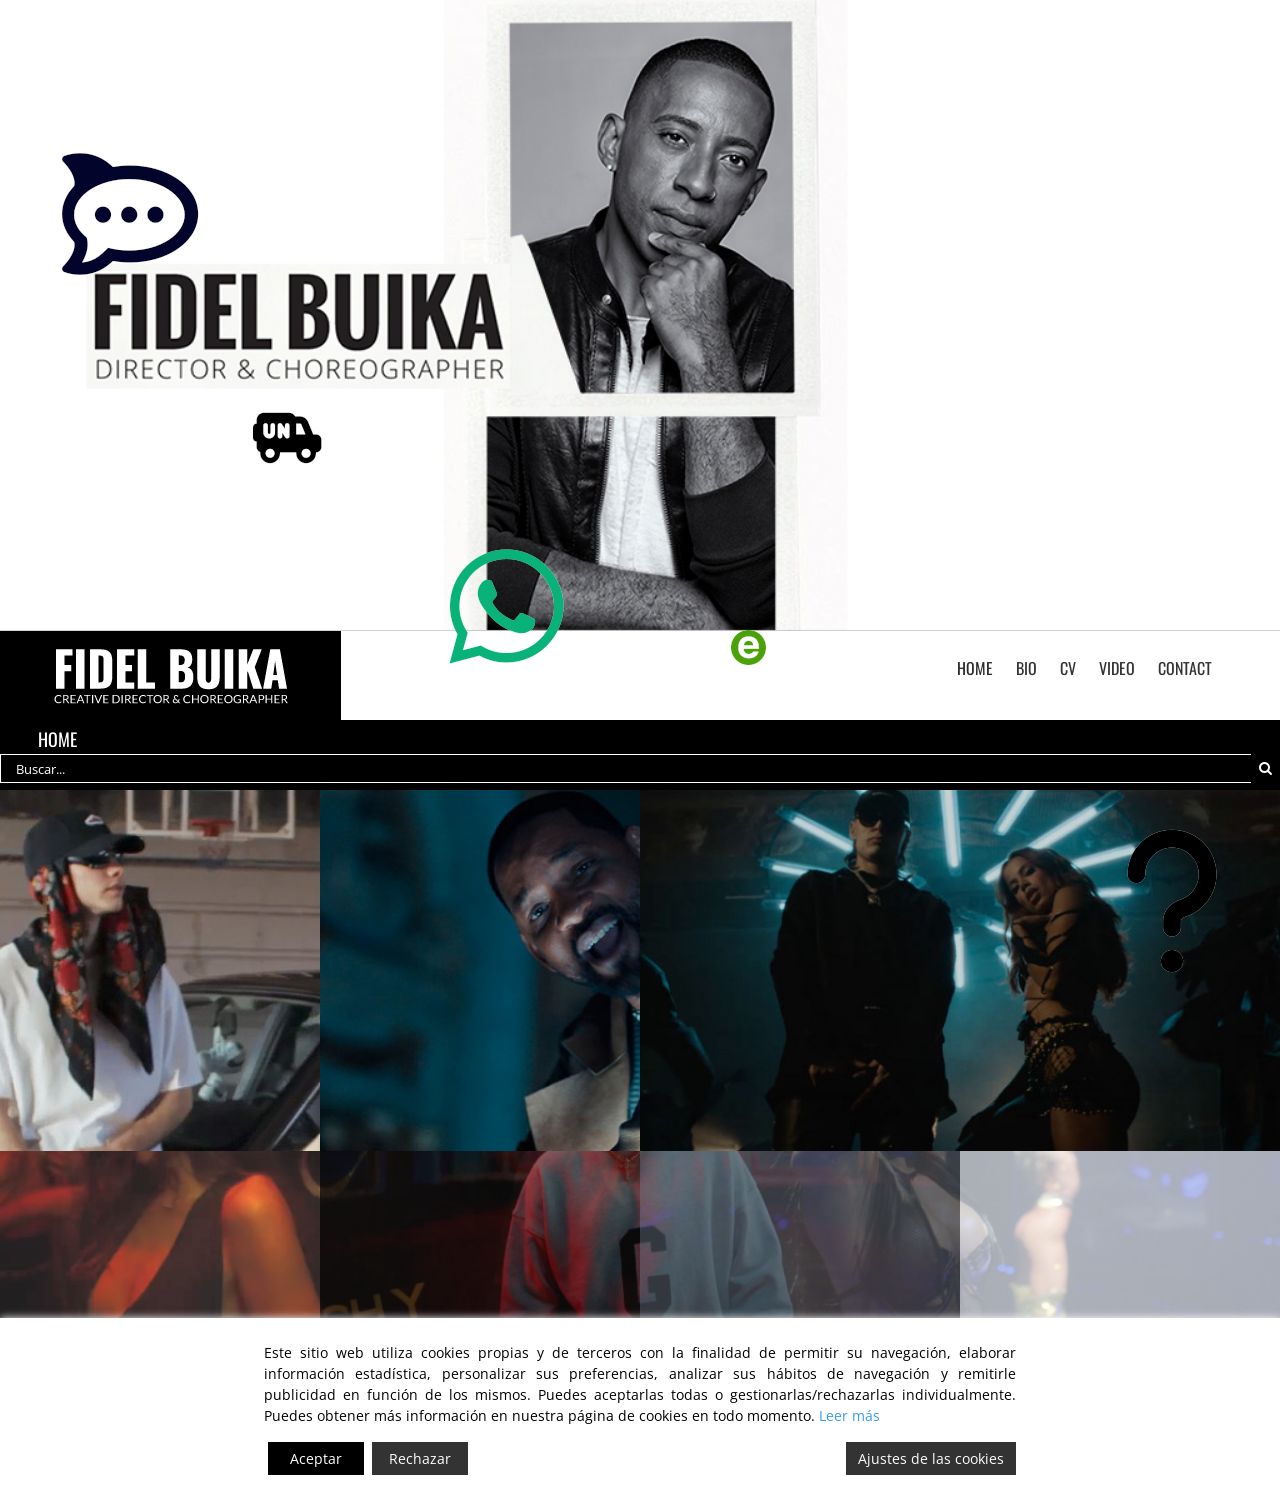 The image size is (1280, 1499). What do you see at coordinates (748, 647) in the screenshot?
I see `Embarcadero Technologies company logo` at bounding box center [748, 647].